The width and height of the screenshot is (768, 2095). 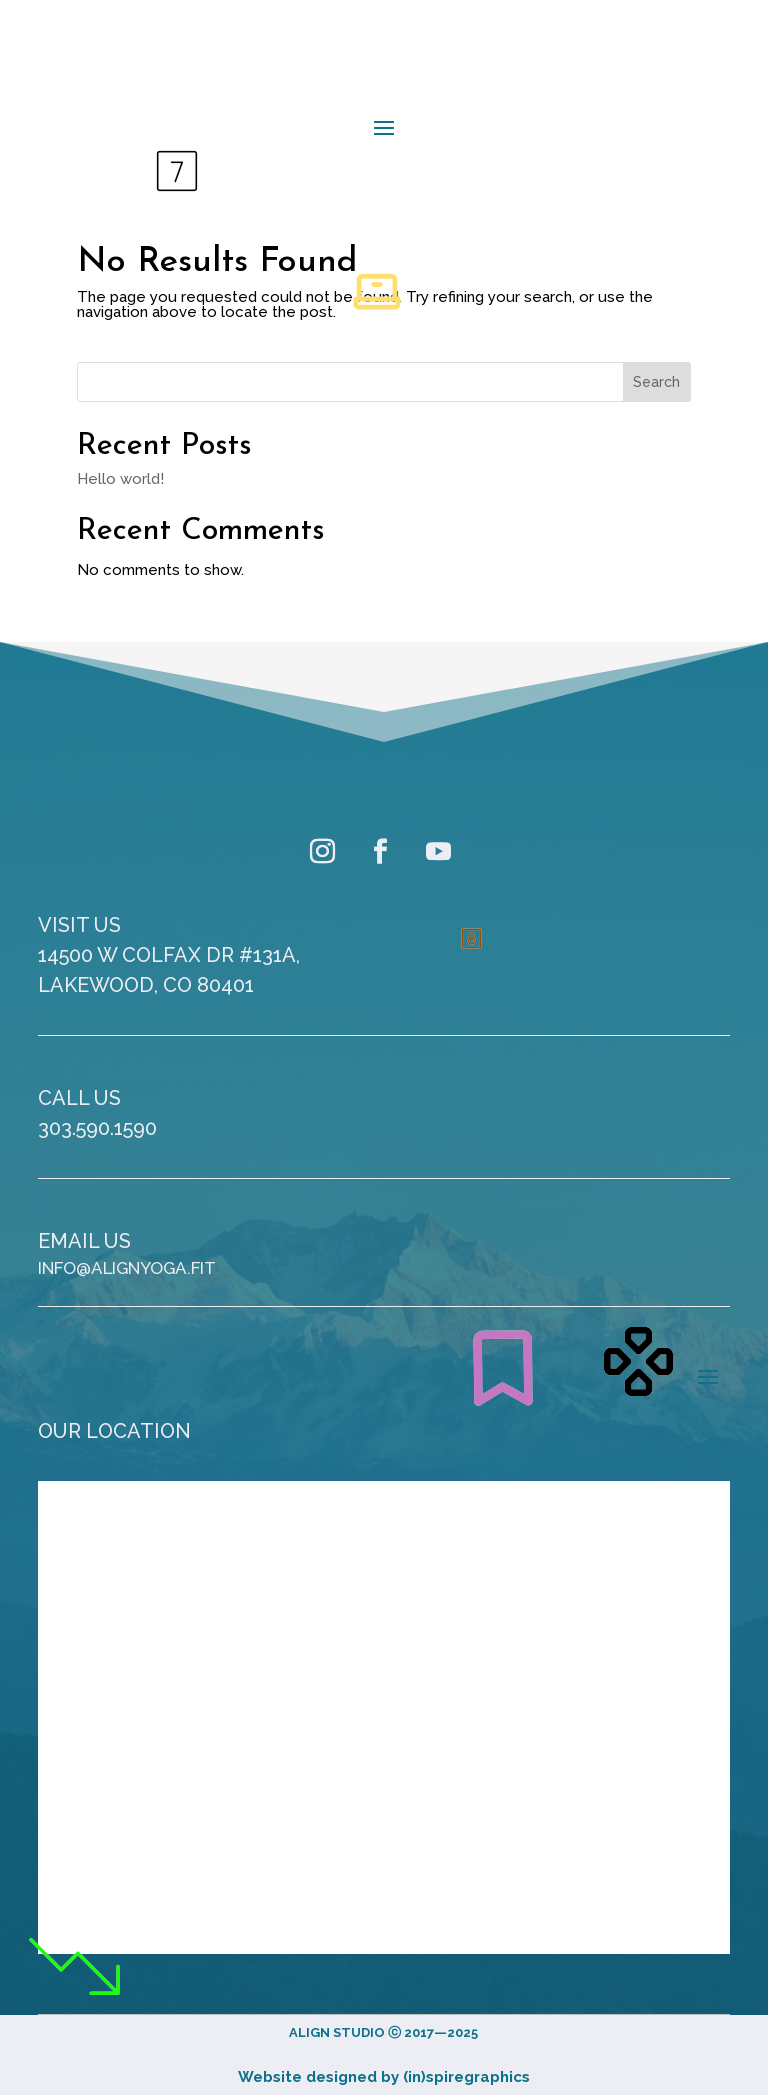 What do you see at coordinates (377, 291) in the screenshot?
I see `switch to desktop view` at bounding box center [377, 291].